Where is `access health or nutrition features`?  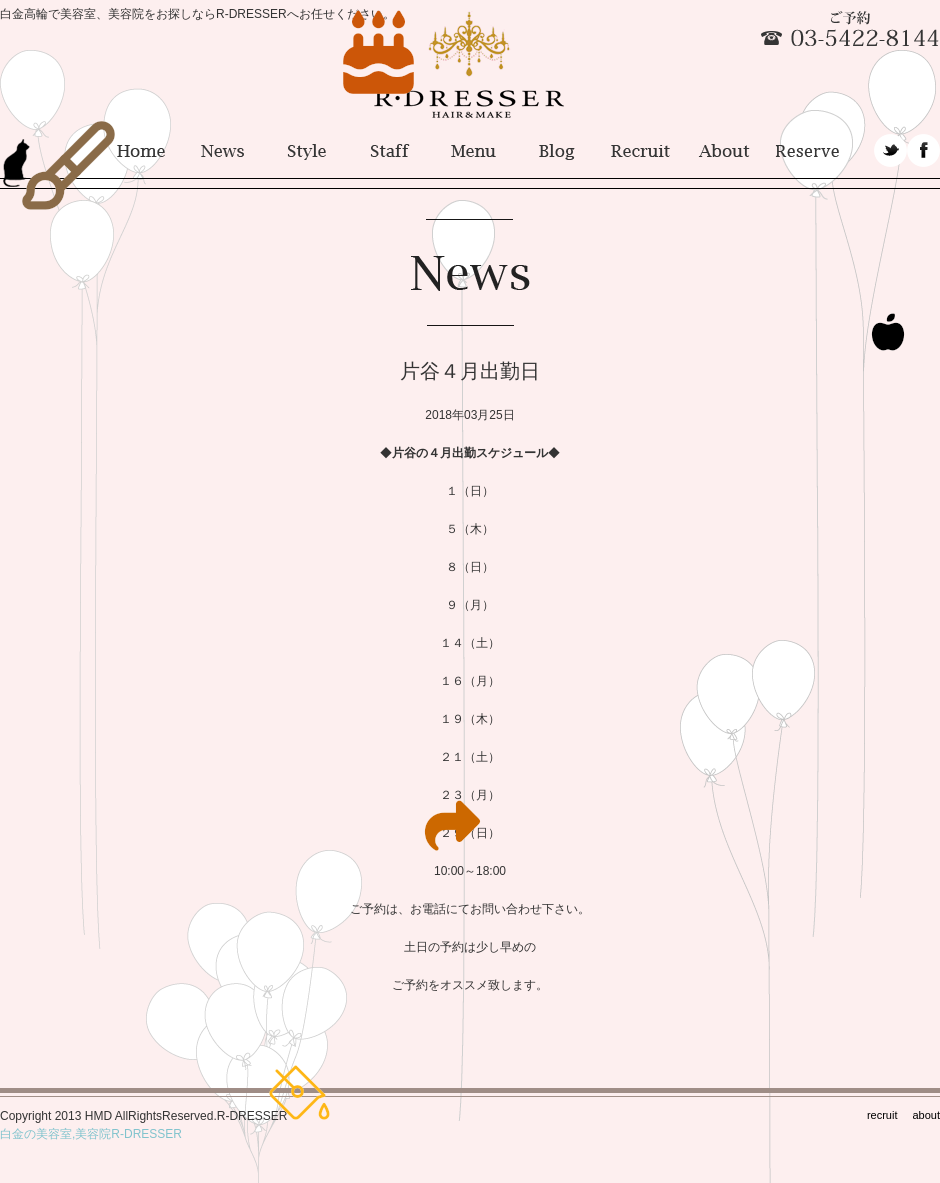
access health or nutrition features is located at coordinates (888, 332).